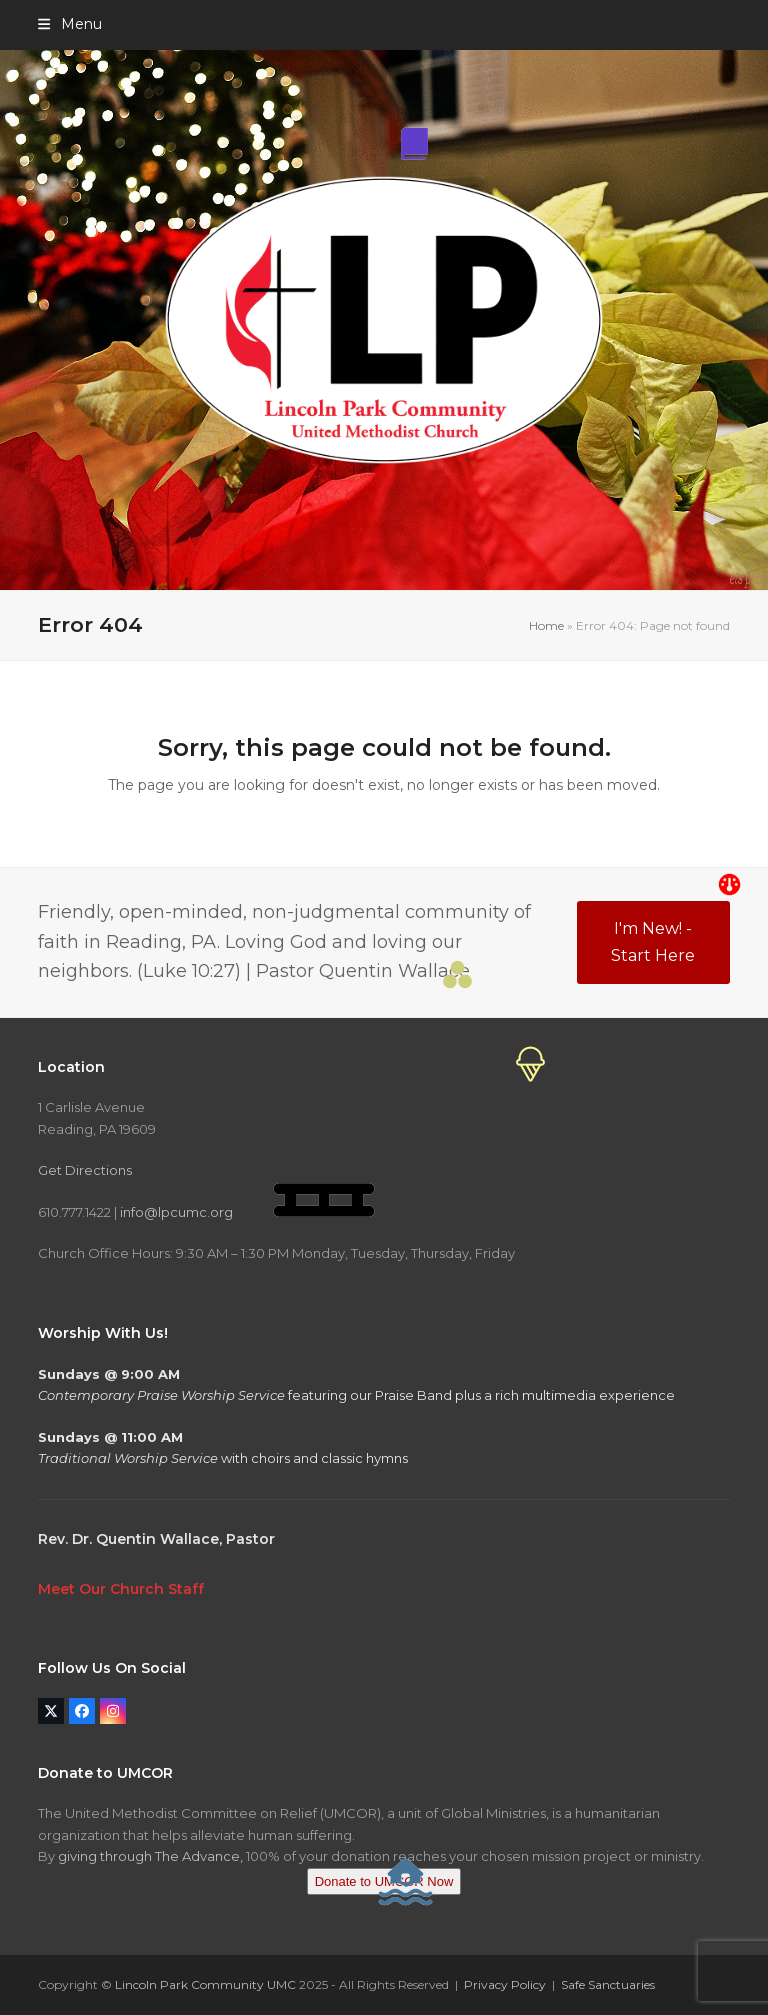 This screenshot has width=768, height=2015. Describe the element at coordinates (457, 974) in the screenshot. I see `view connected accounts or integrations` at that location.